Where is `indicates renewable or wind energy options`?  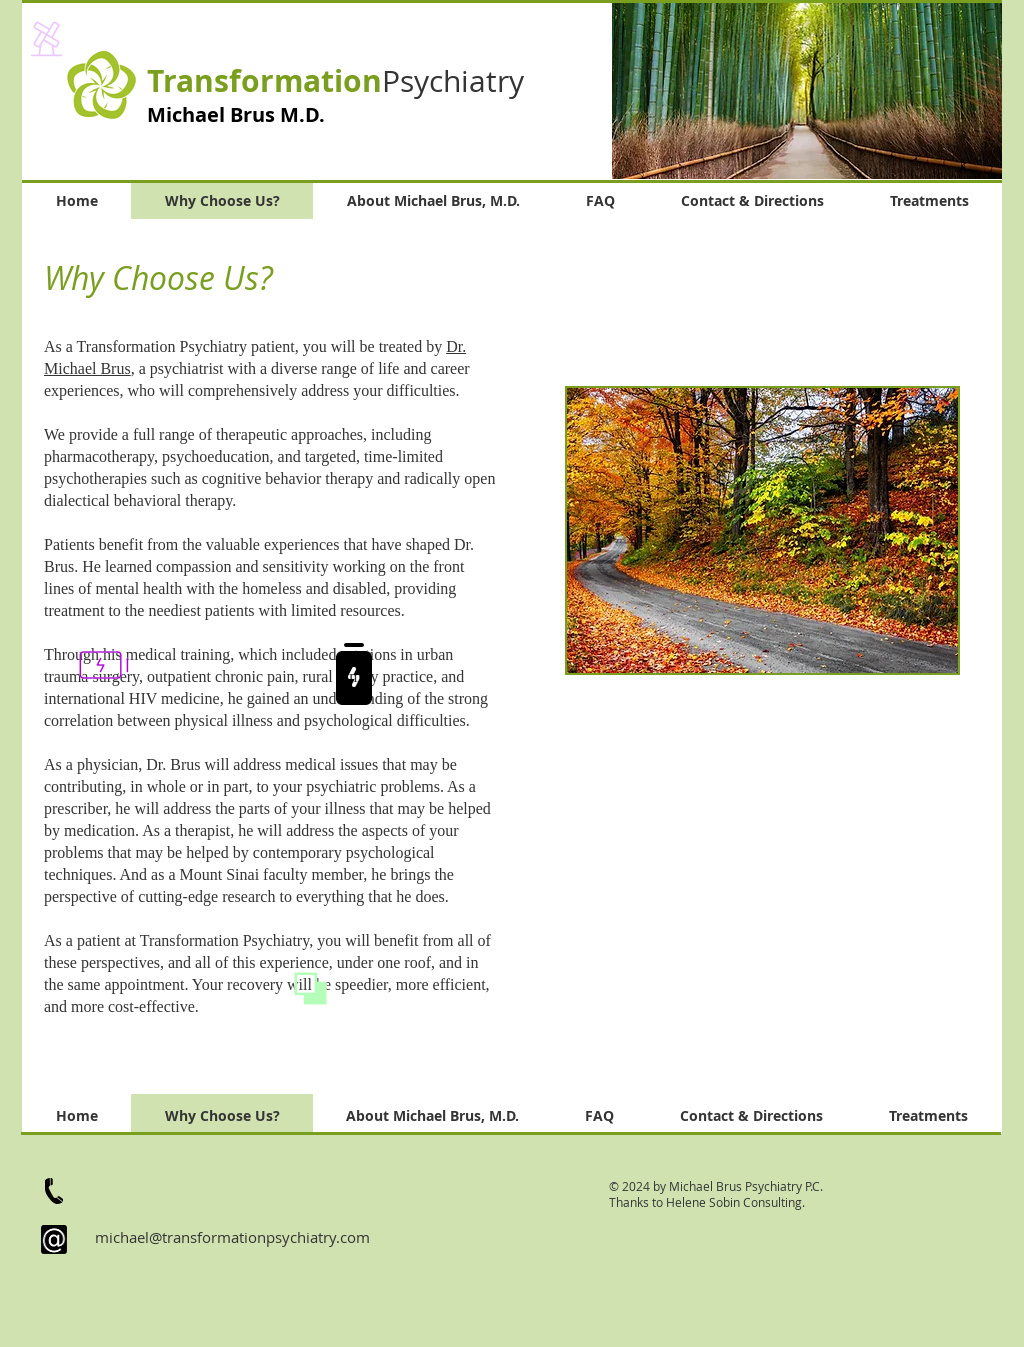 indicates renewable or wind energy options is located at coordinates (46, 39).